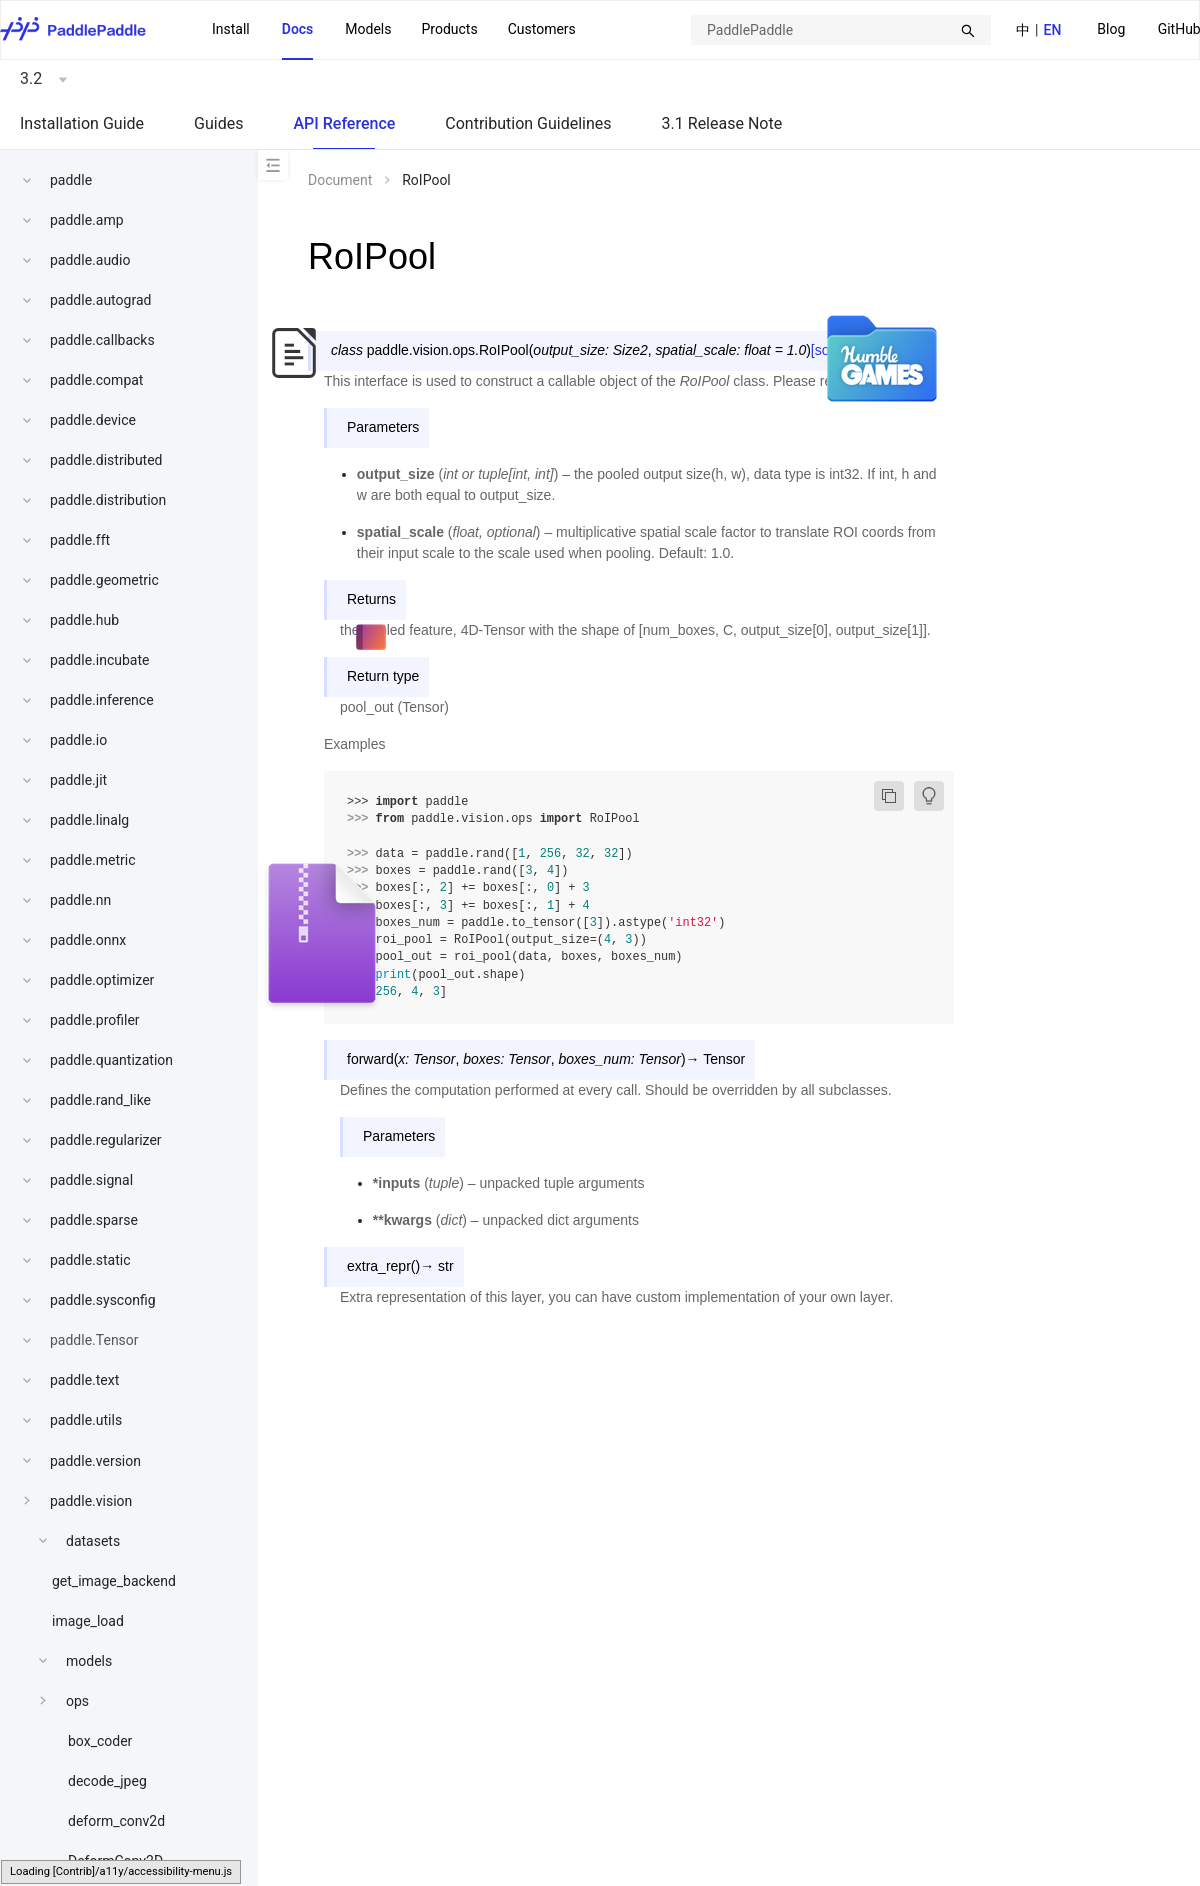 The width and height of the screenshot is (1200, 1886). I want to click on access the desktop folder, so click(371, 636).